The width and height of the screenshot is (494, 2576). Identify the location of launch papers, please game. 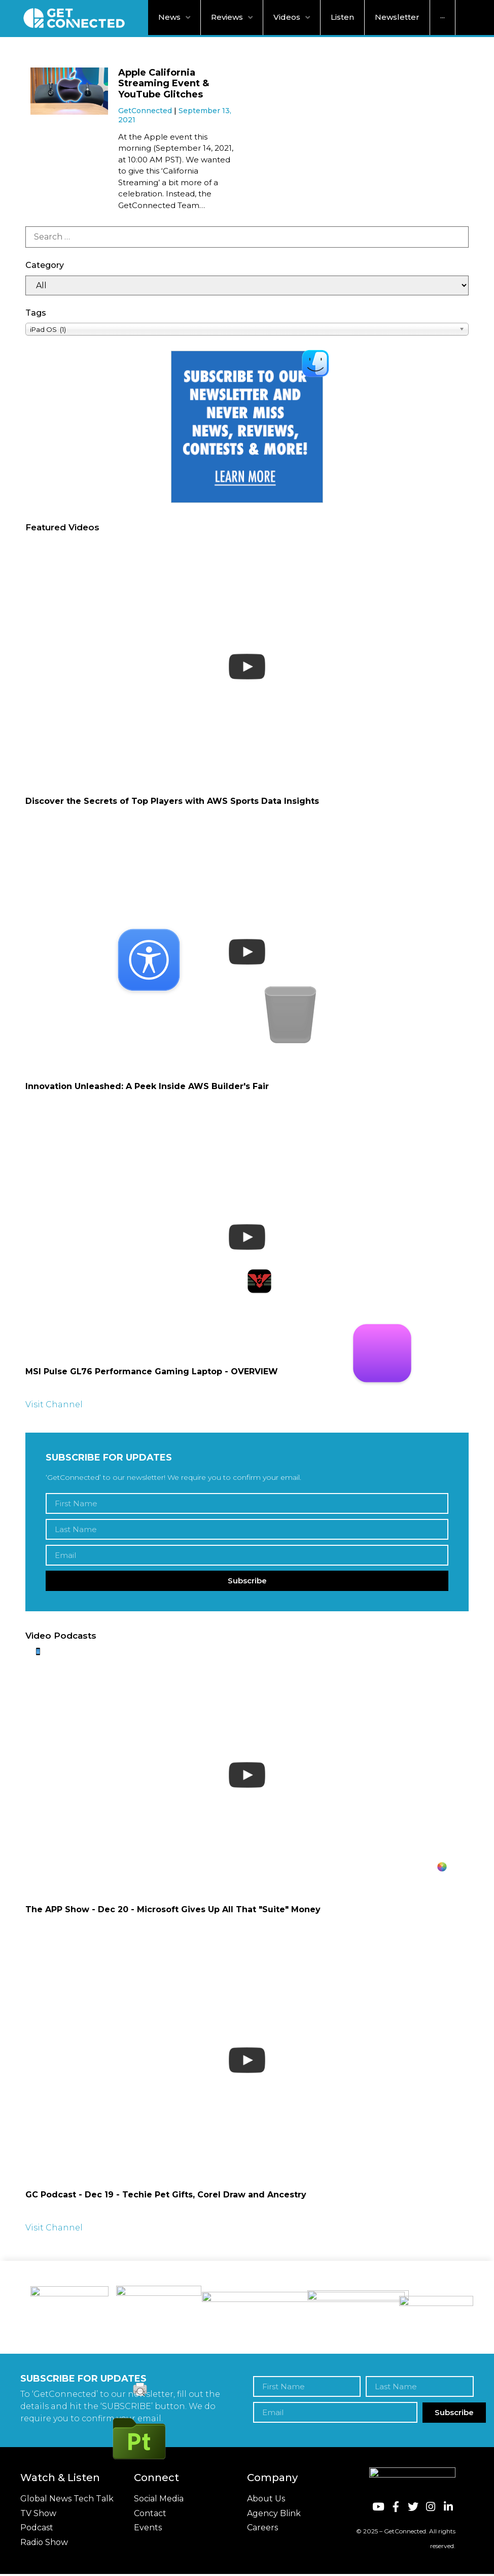
(259, 1281).